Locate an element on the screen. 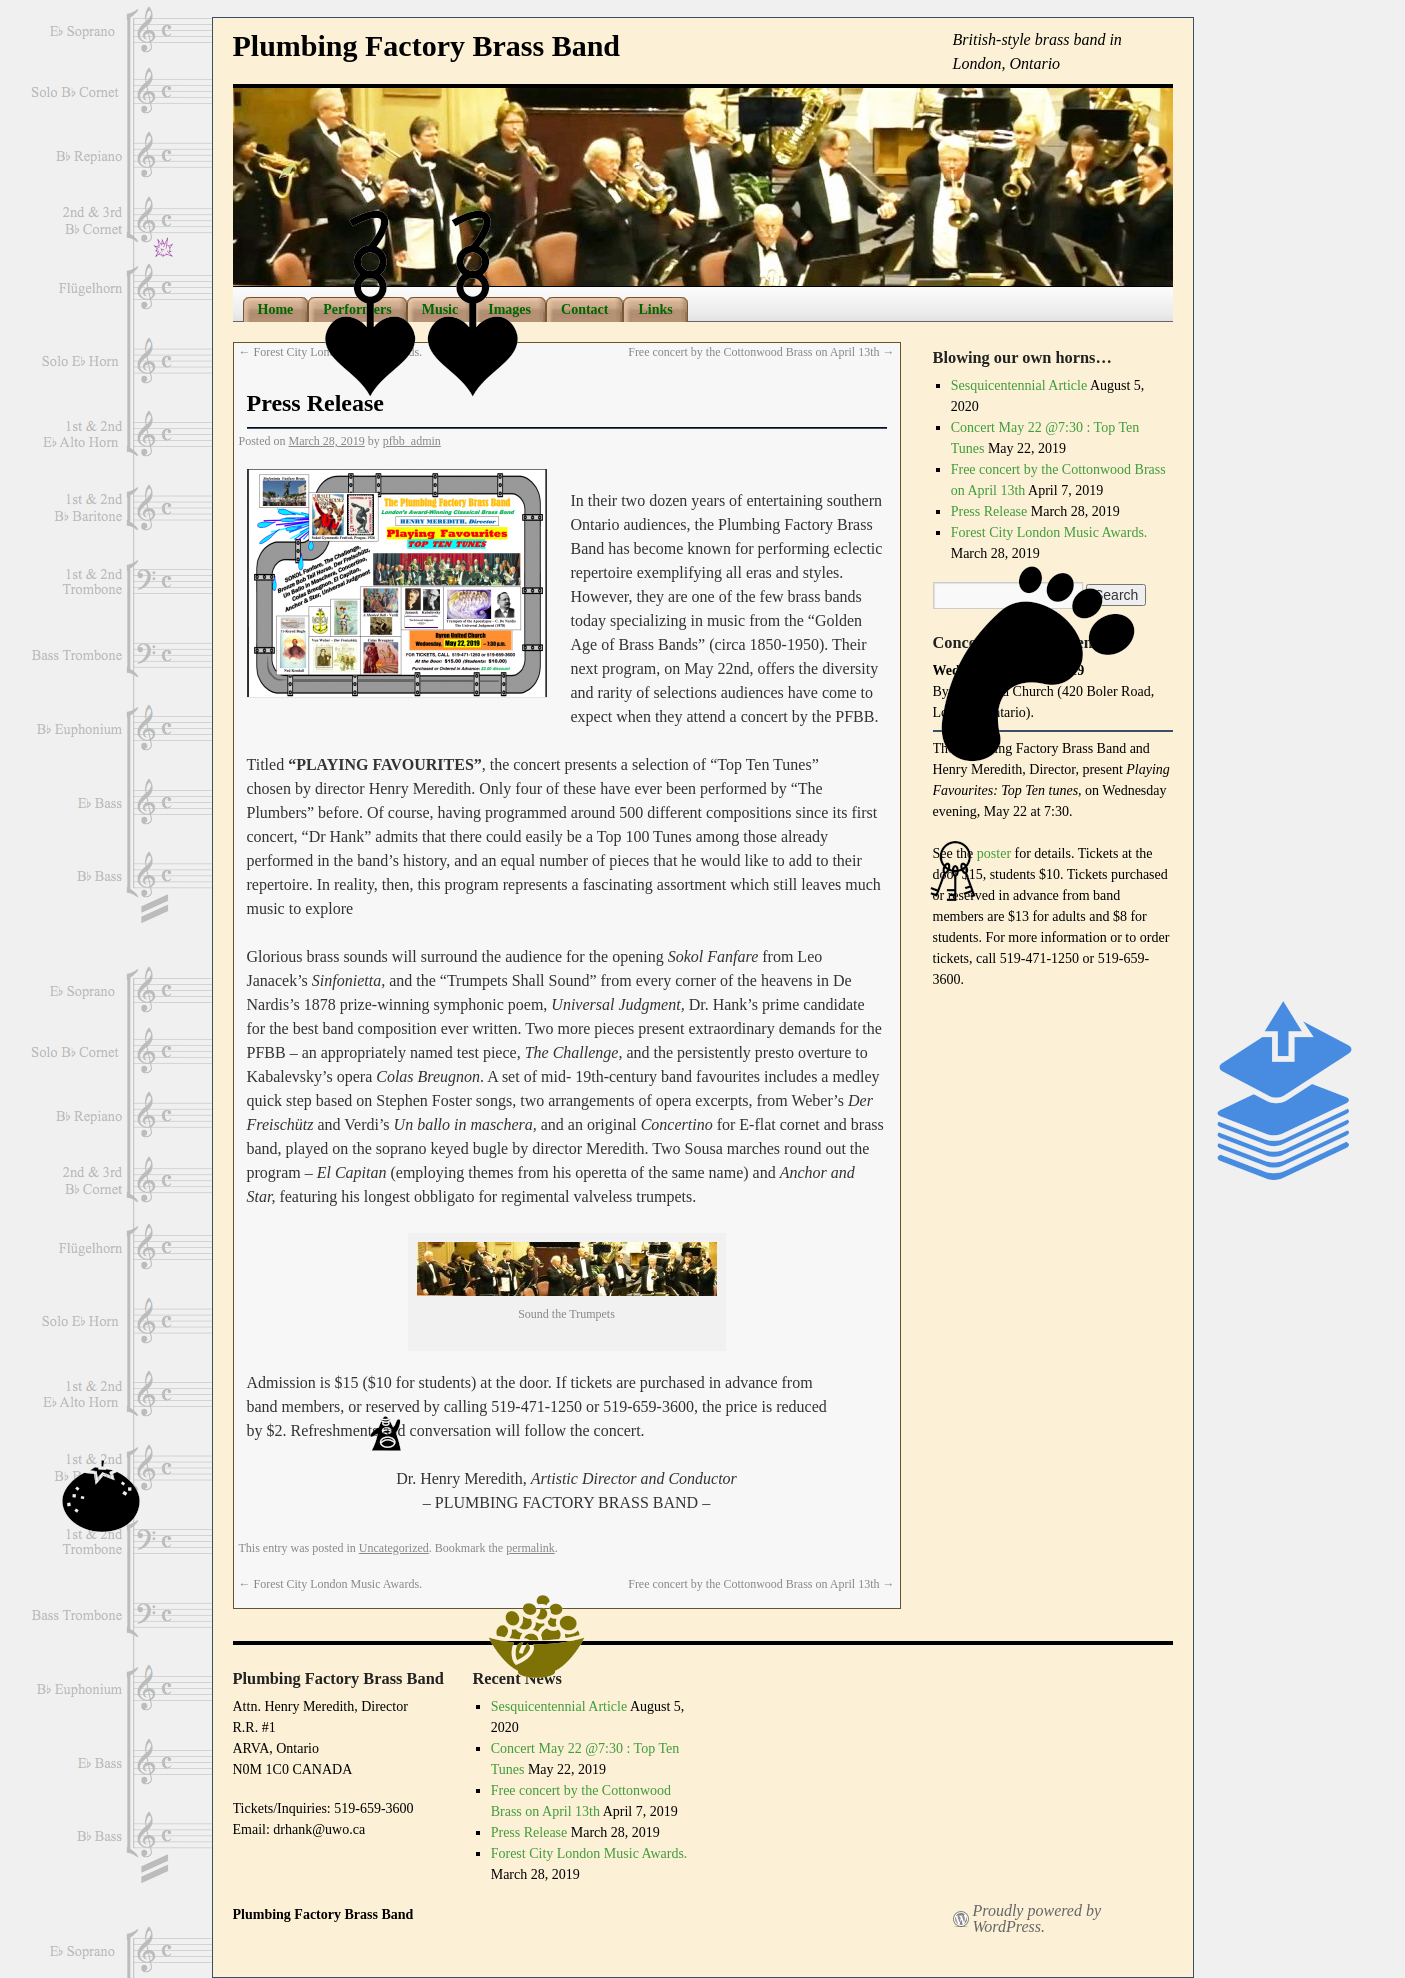 The height and width of the screenshot is (1978, 1405). track steps or walking activity is located at coordinates (1036, 664).